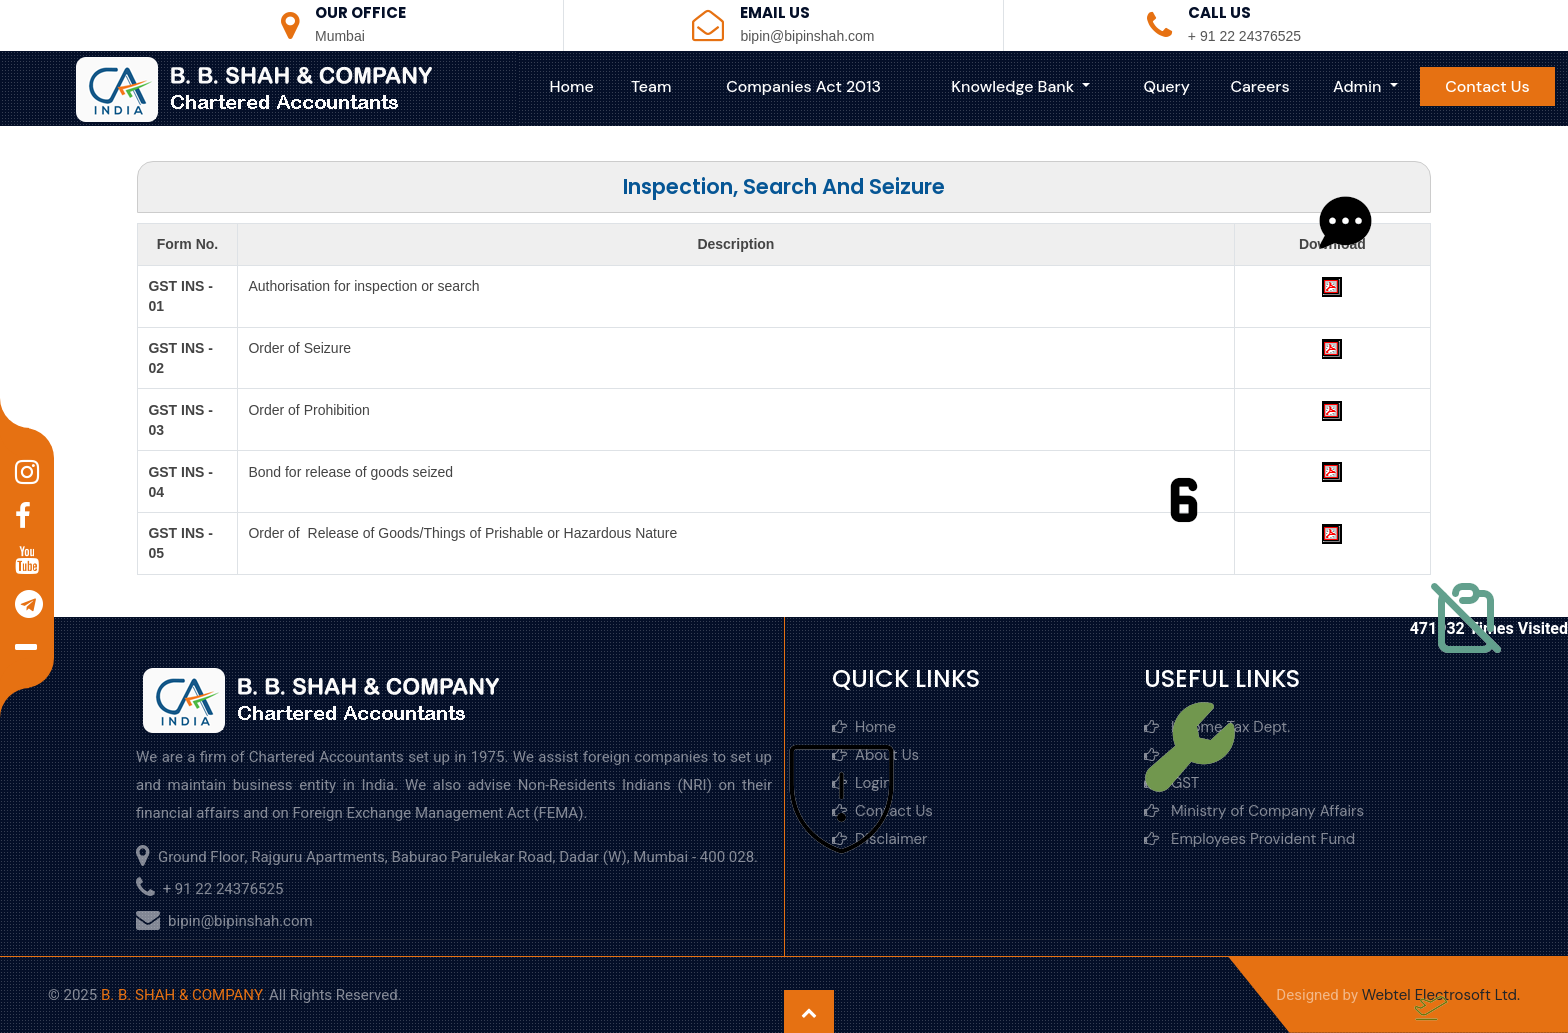 This screenshot has height=1033, width=1568. I want to click on security warning or alert detected, so click(841, 792).